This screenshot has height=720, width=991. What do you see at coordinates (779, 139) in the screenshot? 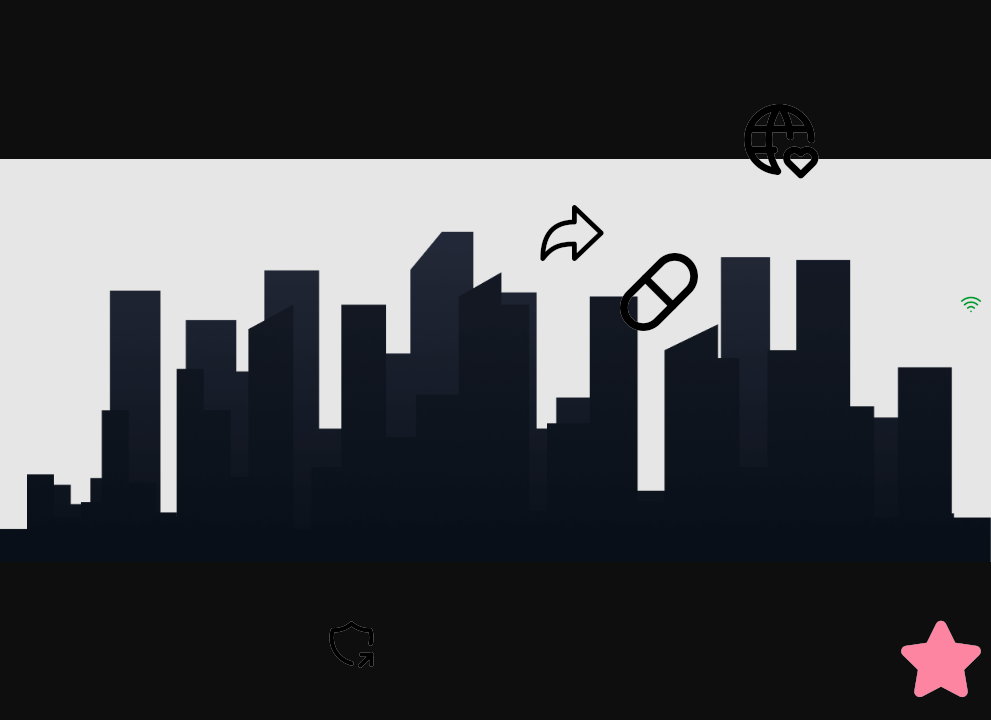
I see `support global causes or charities` at bounding box center [779, 139].